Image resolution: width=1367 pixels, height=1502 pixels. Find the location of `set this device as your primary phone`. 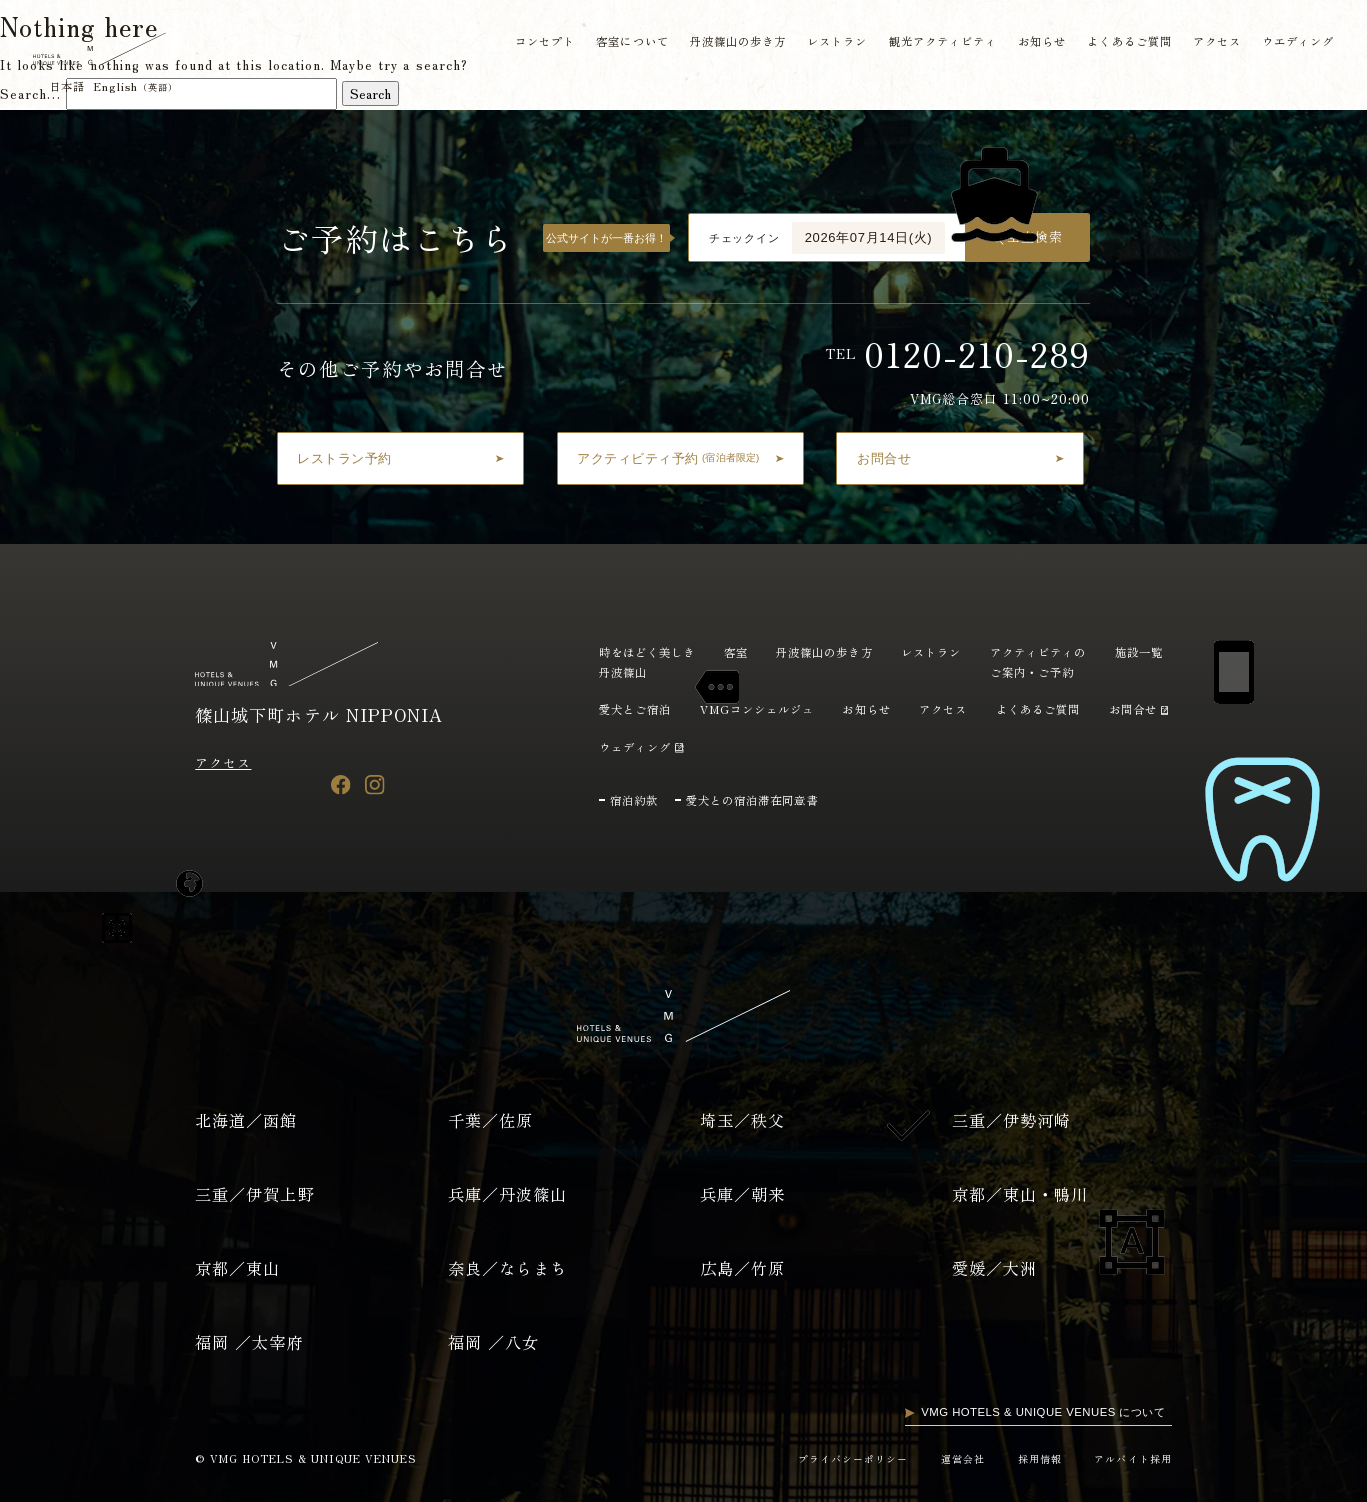

set this device as your primary phone is located at coordinates (1234, 672).